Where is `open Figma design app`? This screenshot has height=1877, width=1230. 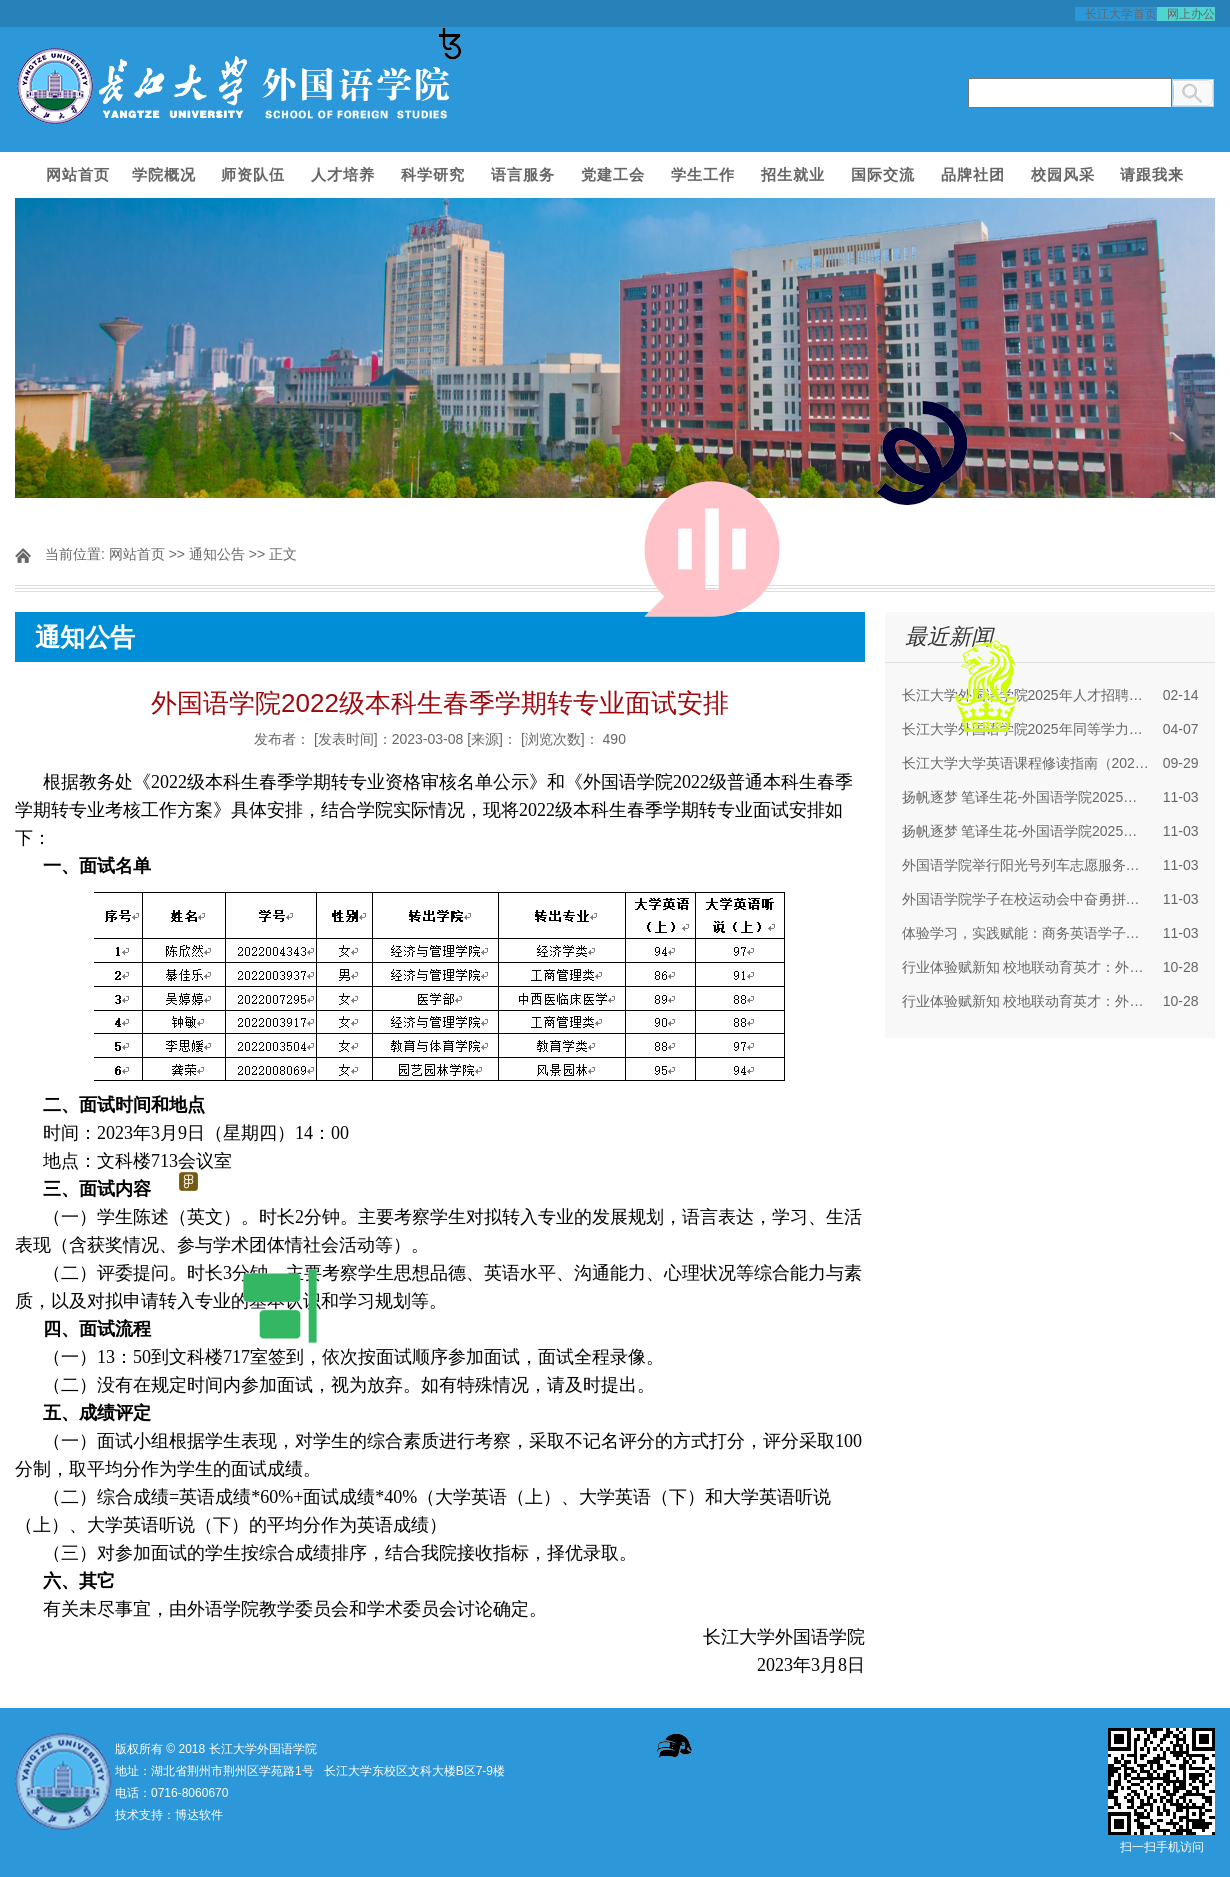 open Figma design app is located at coordinates (188, 1181).